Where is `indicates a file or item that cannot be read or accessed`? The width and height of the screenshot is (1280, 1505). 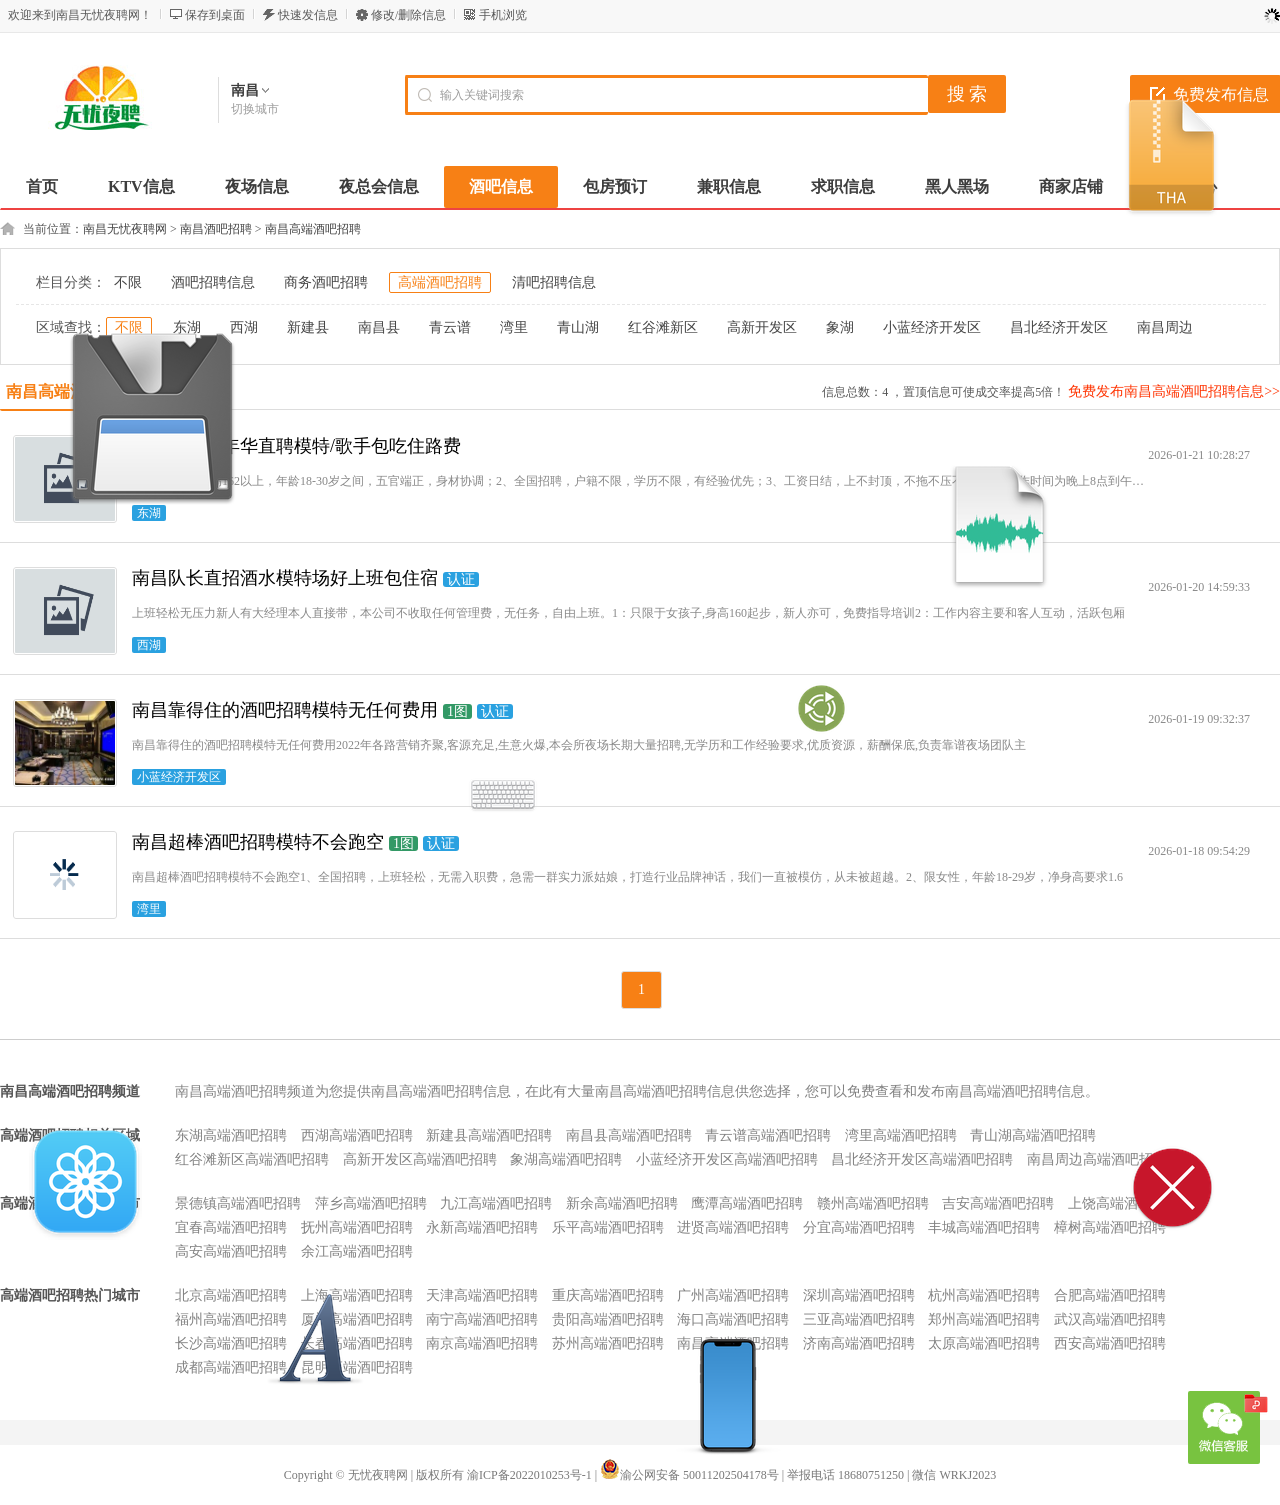
indicates a file or item that cannot be read or accessed is located at coordinates (1172, 1187).